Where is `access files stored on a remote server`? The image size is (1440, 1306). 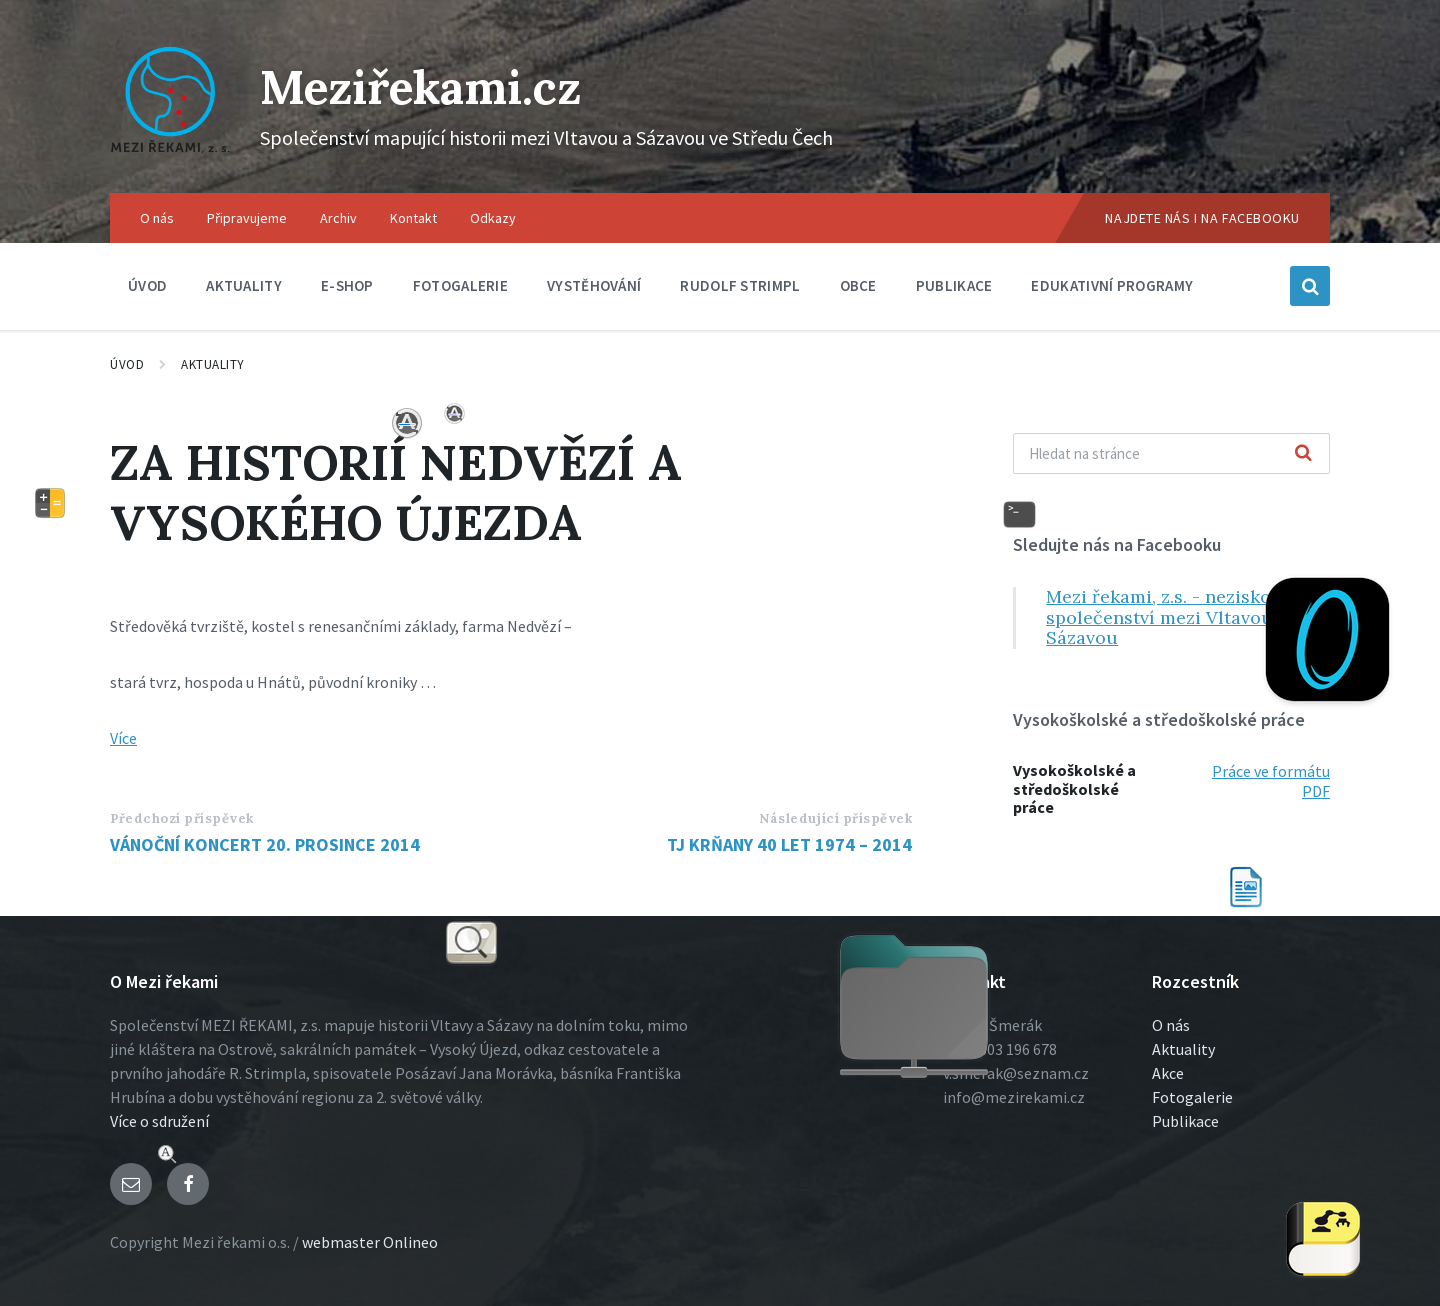
access files stored on a remote server is located at coordinates (914, 1004).